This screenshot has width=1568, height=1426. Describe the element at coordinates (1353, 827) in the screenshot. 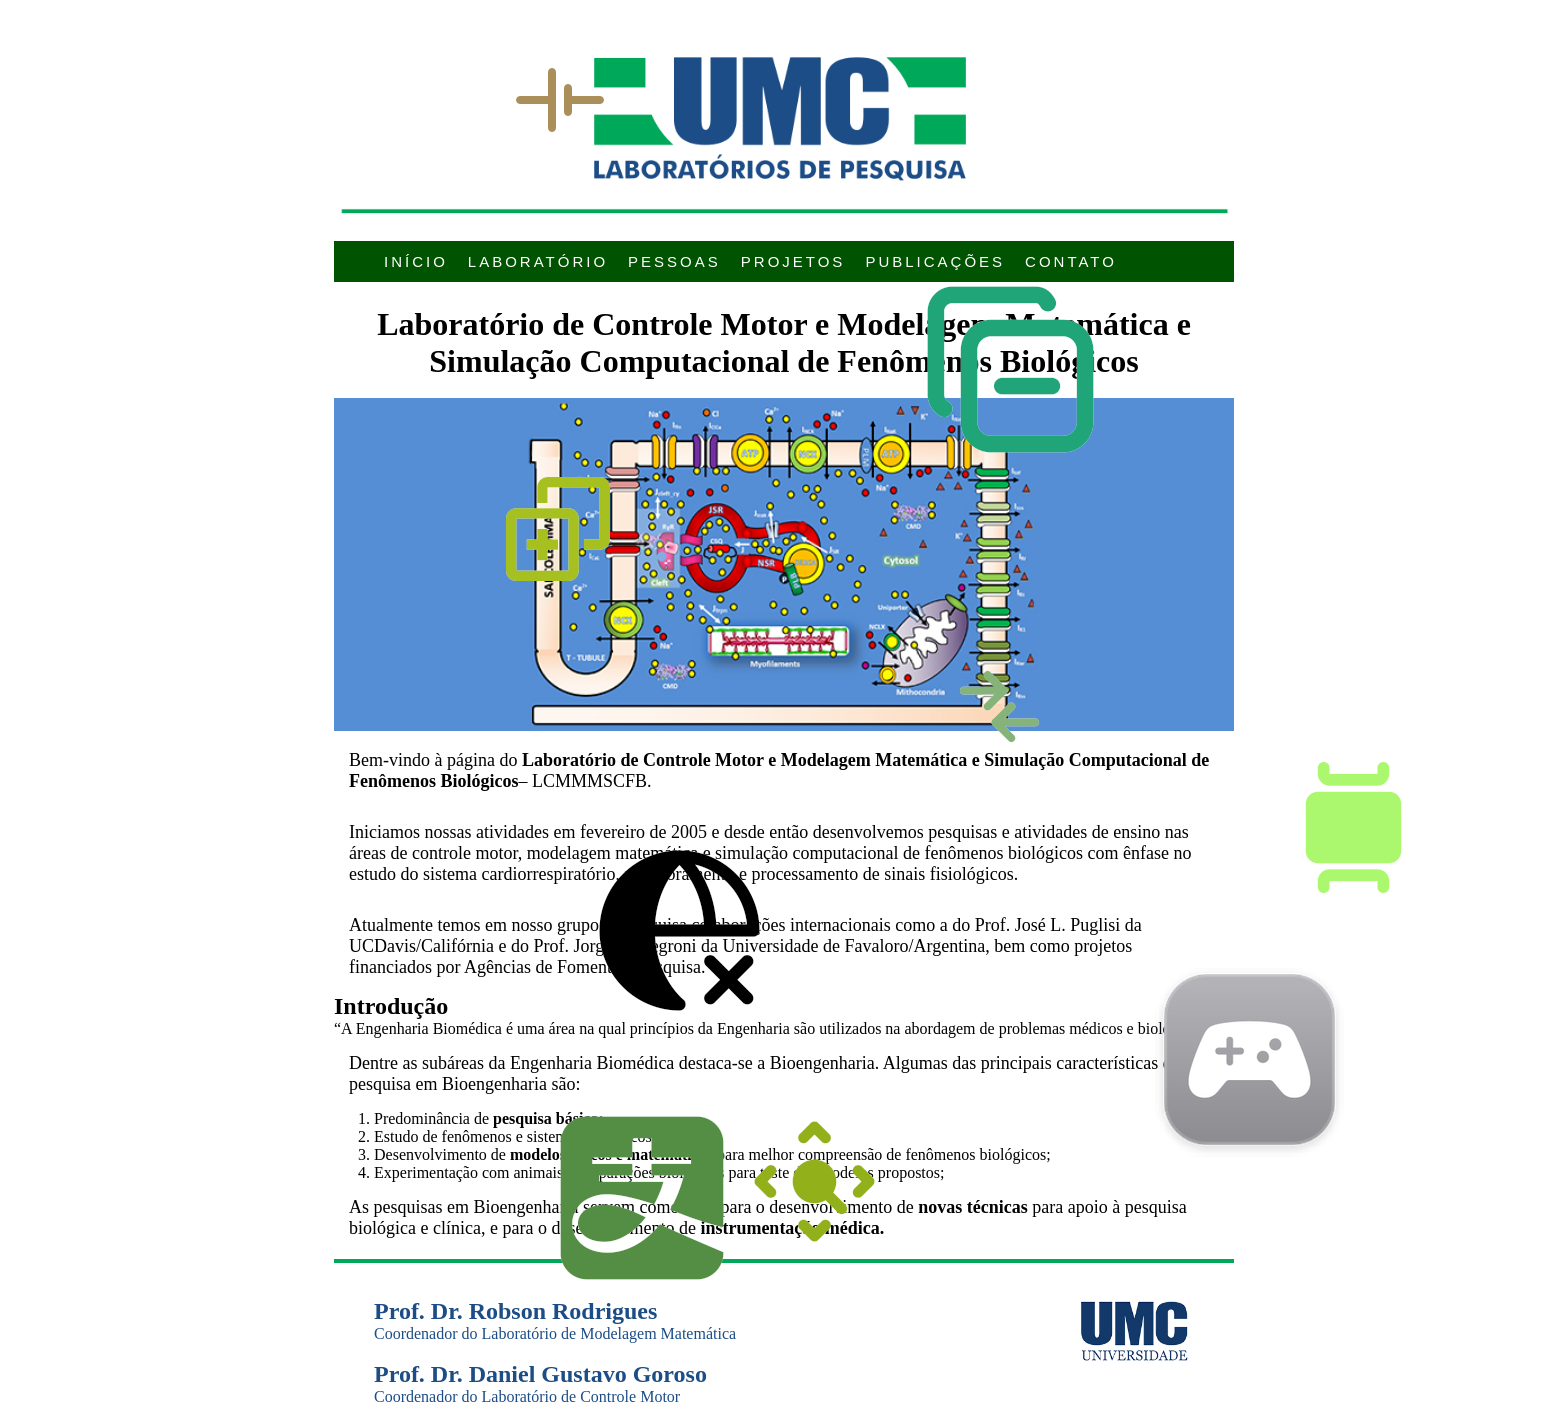

I see `scroll through vertical carousel content` at that location.